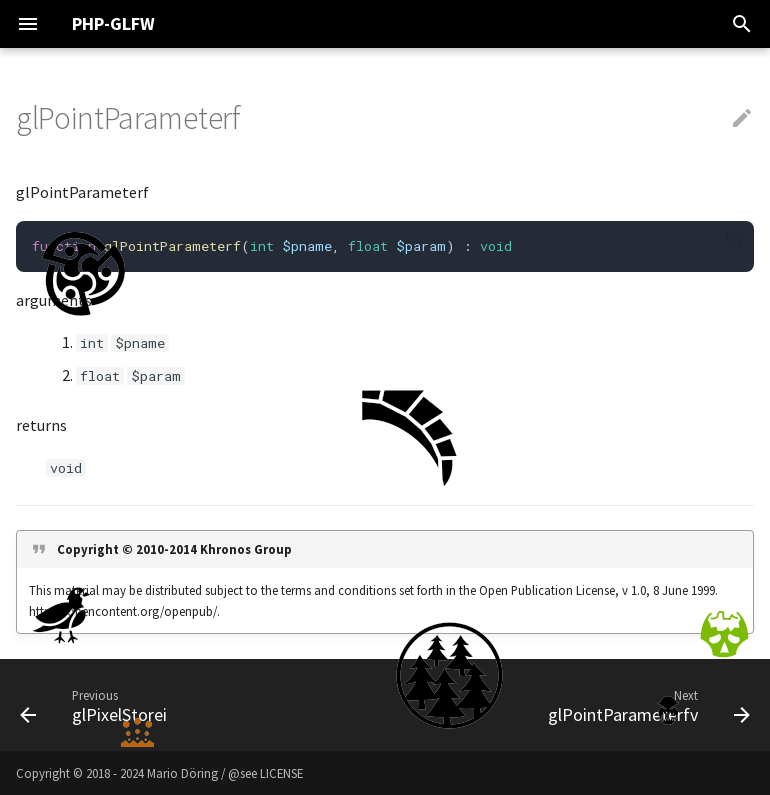 This screenshot has height=795, width=770. What do you see at coordinates (61, 615) in the screenshot?
I see `decorative bird illustration for nature-themed game` at bounding box center [61, 615].